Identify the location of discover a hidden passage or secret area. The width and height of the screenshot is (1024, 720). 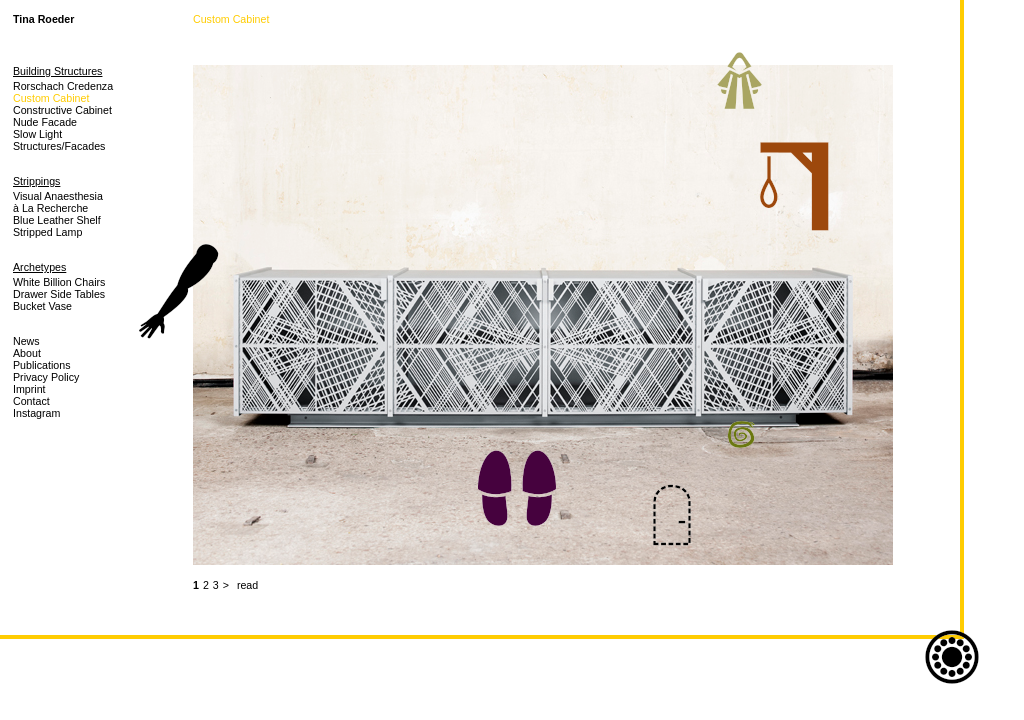
(672, 515).